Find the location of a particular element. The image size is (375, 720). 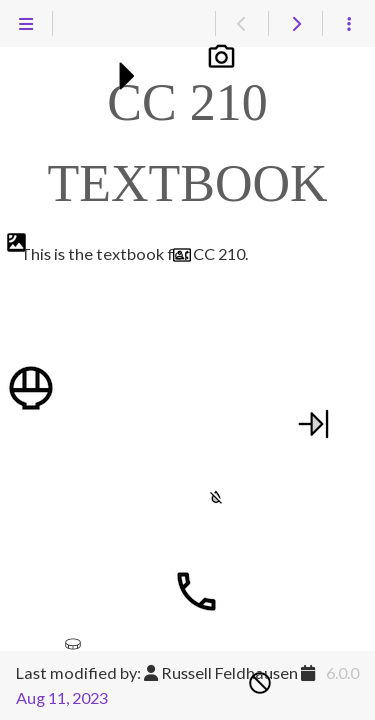

view contact's phone information is located at coordinates (182, 255).